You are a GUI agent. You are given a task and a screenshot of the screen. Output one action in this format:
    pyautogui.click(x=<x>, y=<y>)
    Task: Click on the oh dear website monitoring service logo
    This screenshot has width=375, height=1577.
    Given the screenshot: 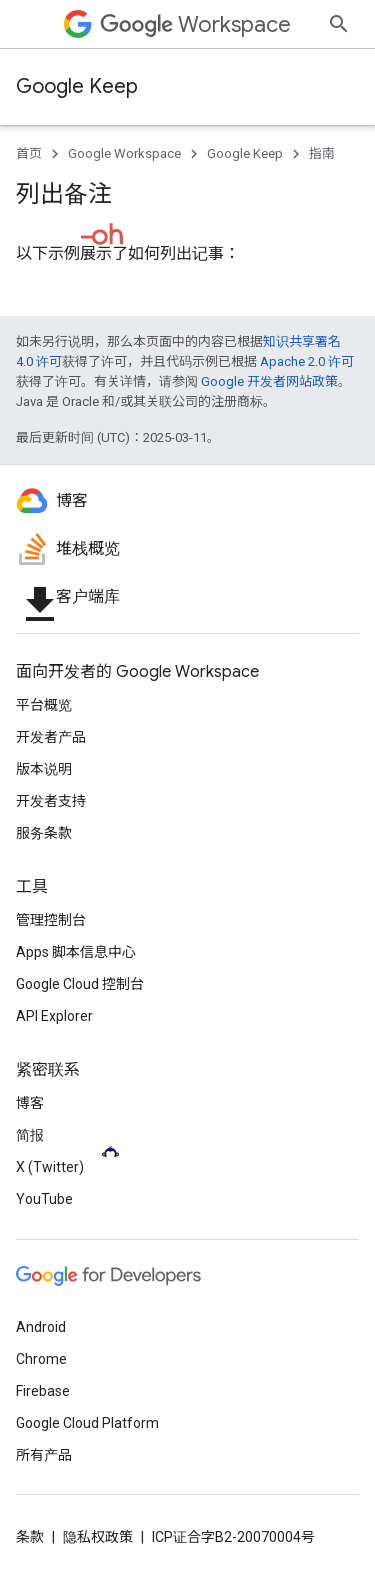 What is the action you would take?
    pyautogui.click(x=102, y=234)
    